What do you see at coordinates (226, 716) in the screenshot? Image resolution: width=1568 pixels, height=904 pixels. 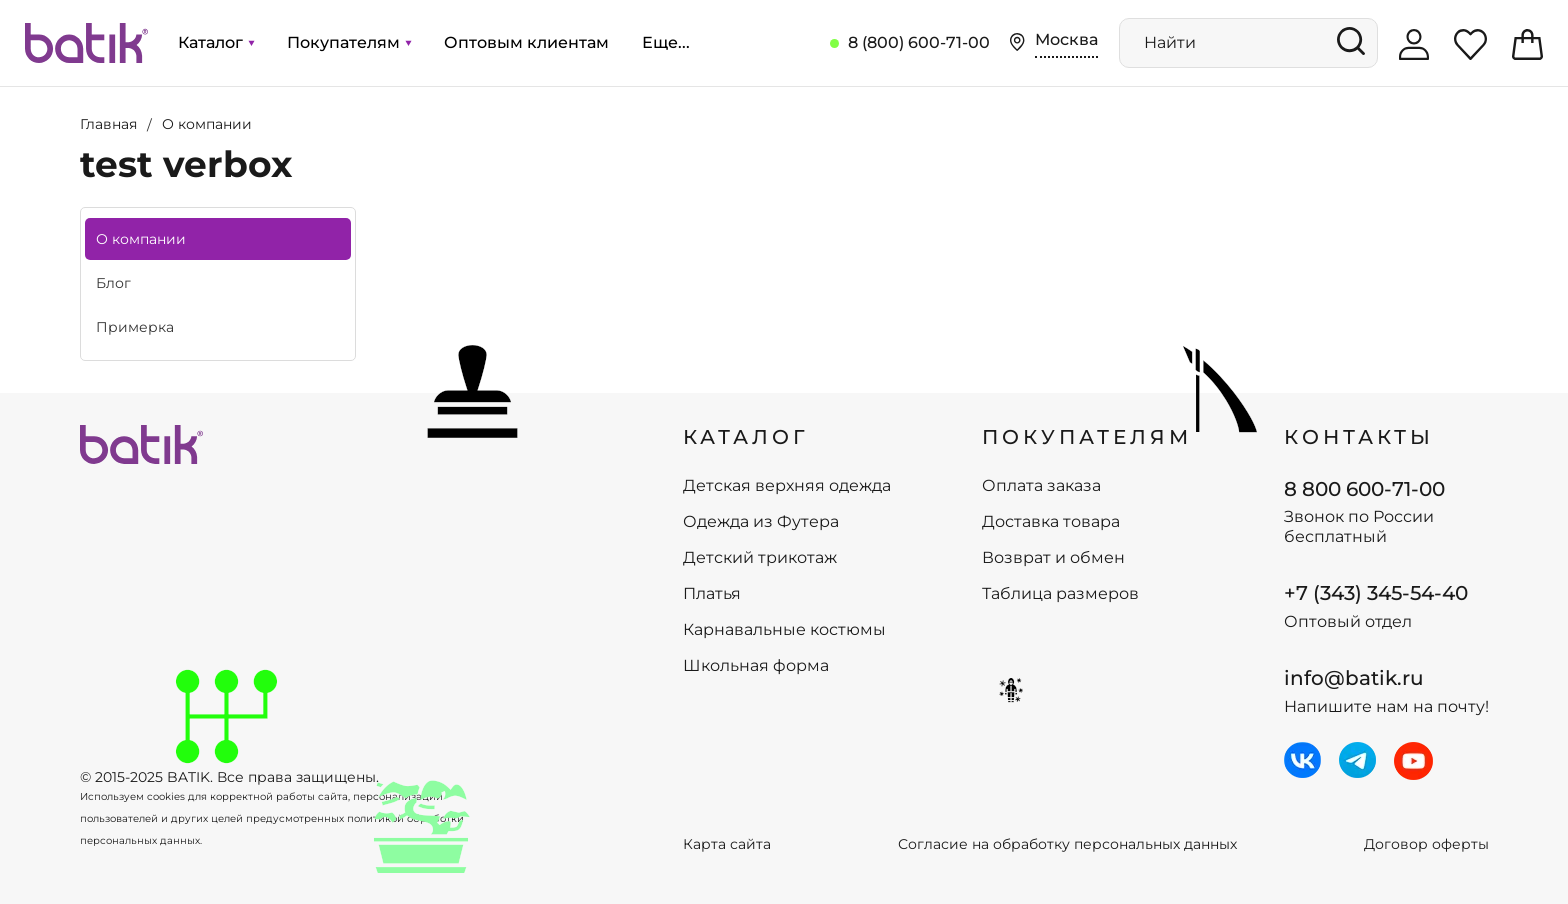 I see `select manual transmission mode` at bounding box center [226, 716].